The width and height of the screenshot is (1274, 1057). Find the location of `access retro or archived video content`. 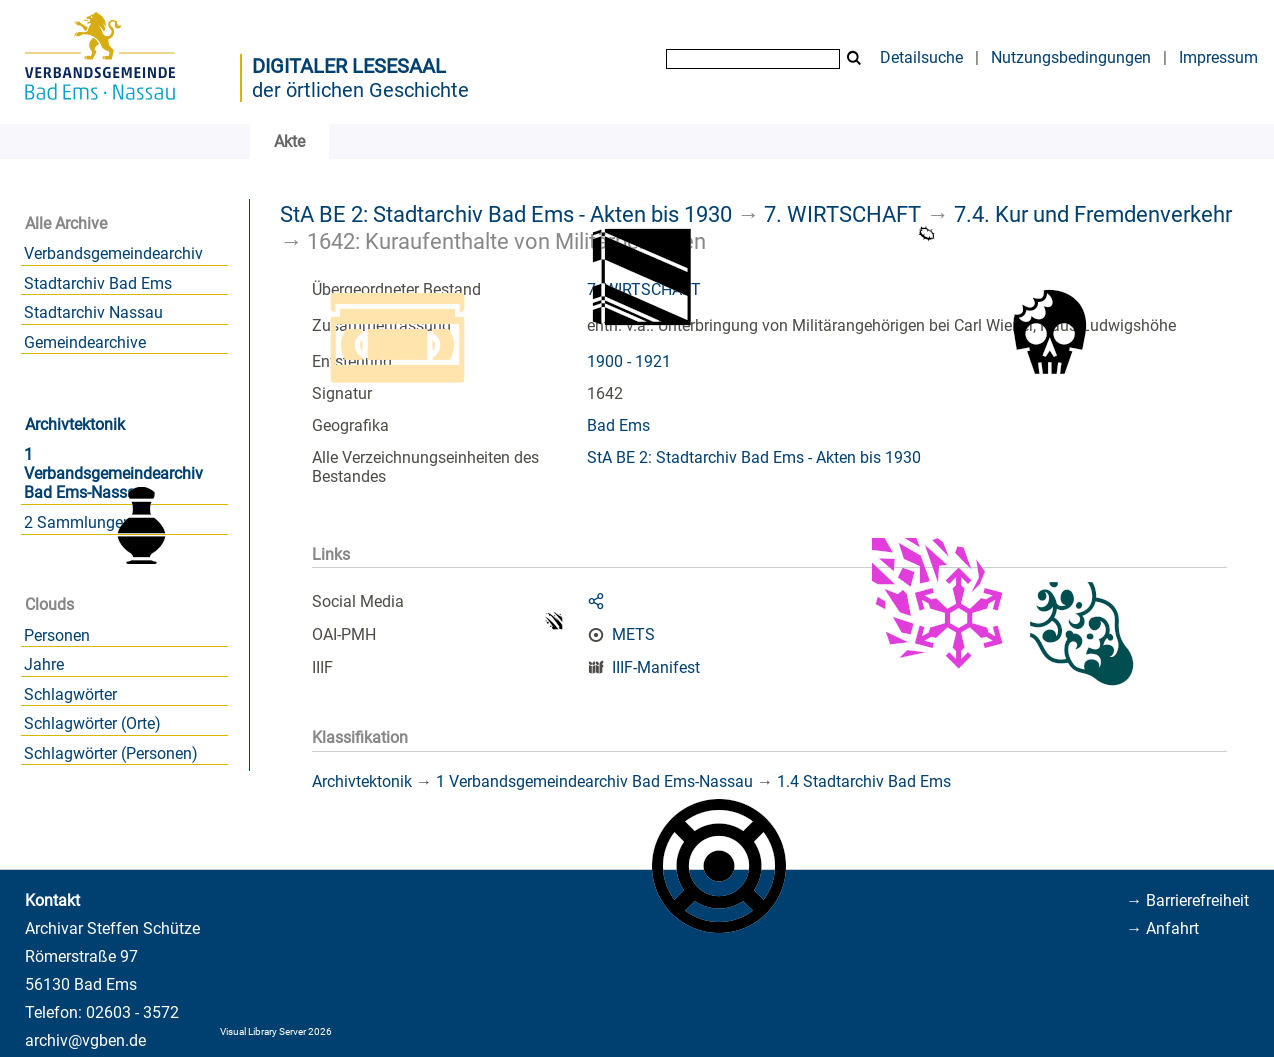

access retro or archived video content is located at coordinates (397, 341).